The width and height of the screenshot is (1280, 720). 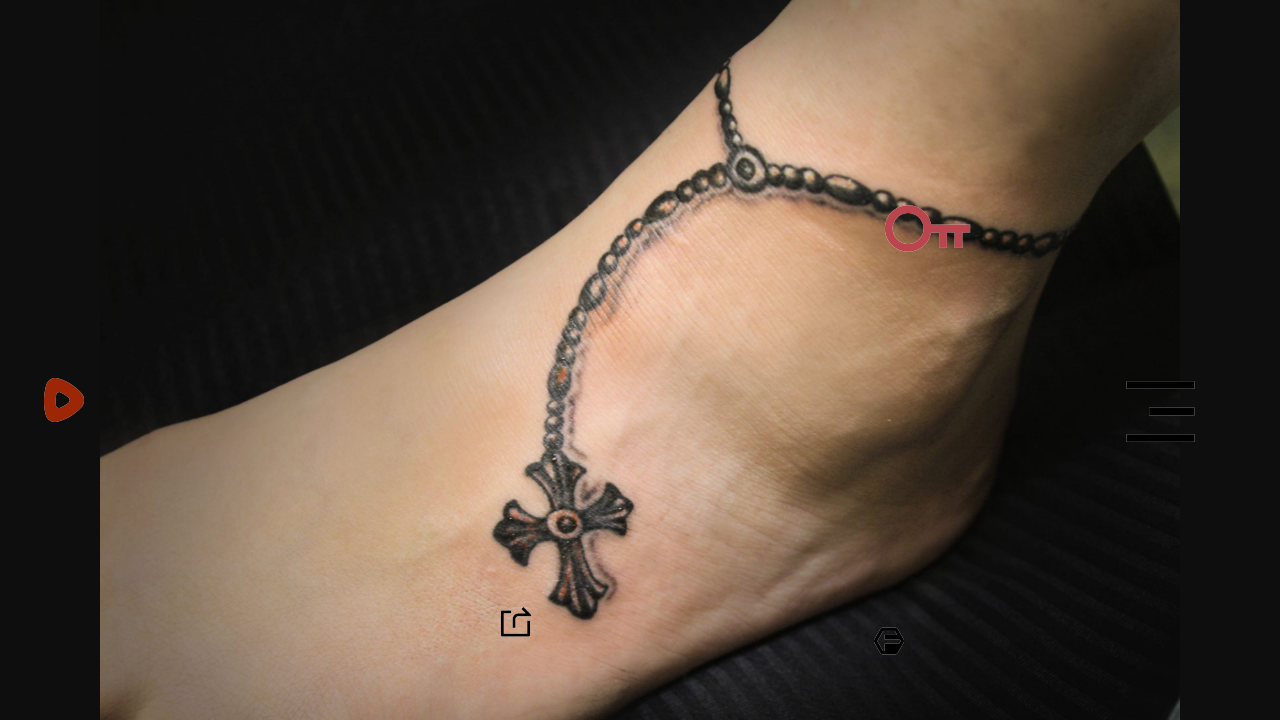 I want to click on access security or encryption settings, so click(x=927, y=228).